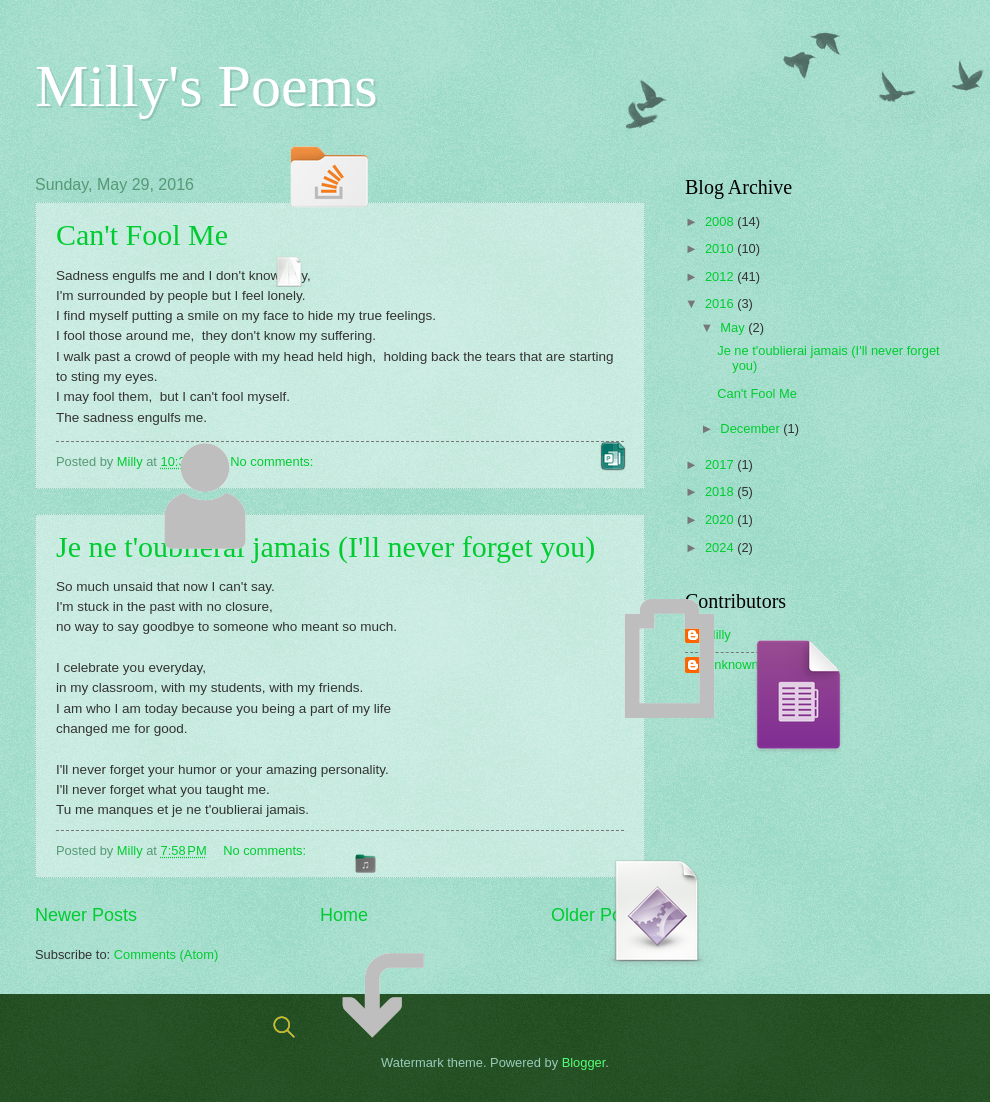 The height and width of the screenshot is (1102, 990). I want to click on search system preferences or settings, so click(284, 1027).